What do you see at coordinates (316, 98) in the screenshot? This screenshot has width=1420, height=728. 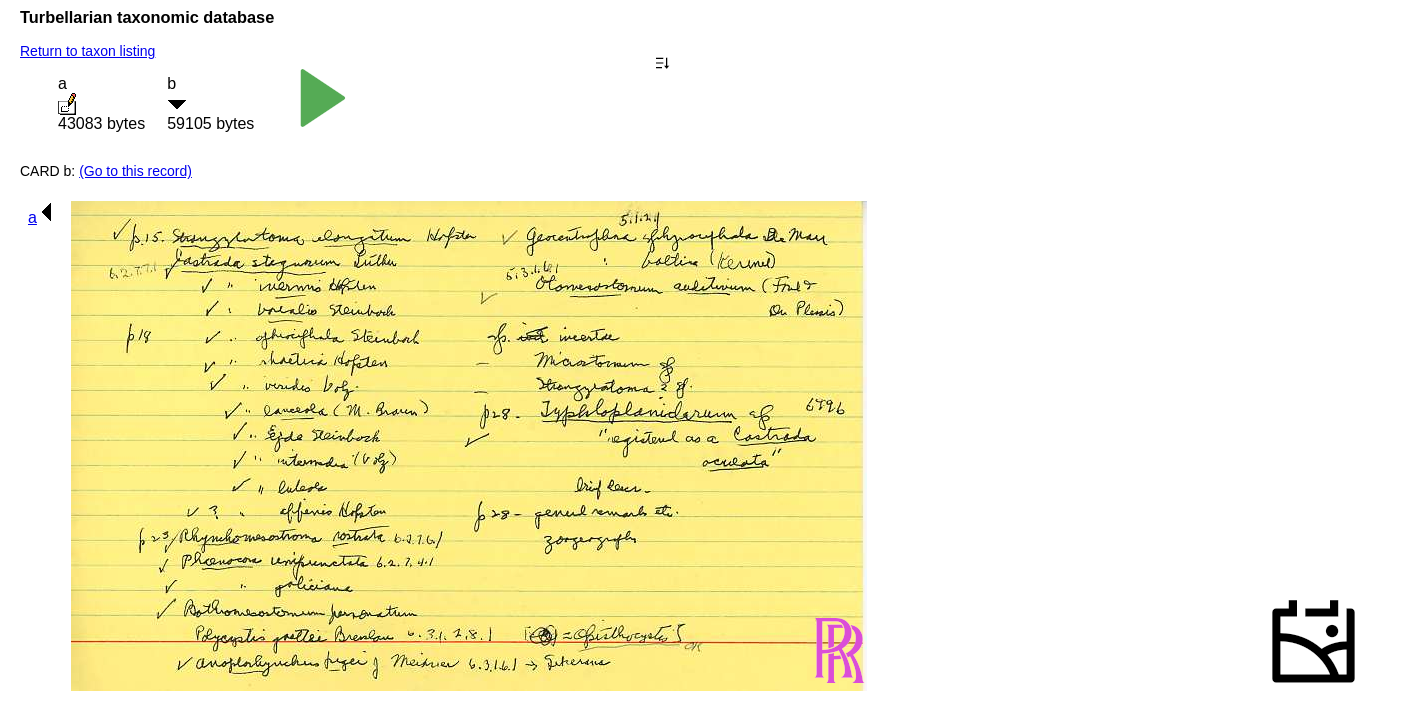 I see `play media content` at bounding box center [316, 98].